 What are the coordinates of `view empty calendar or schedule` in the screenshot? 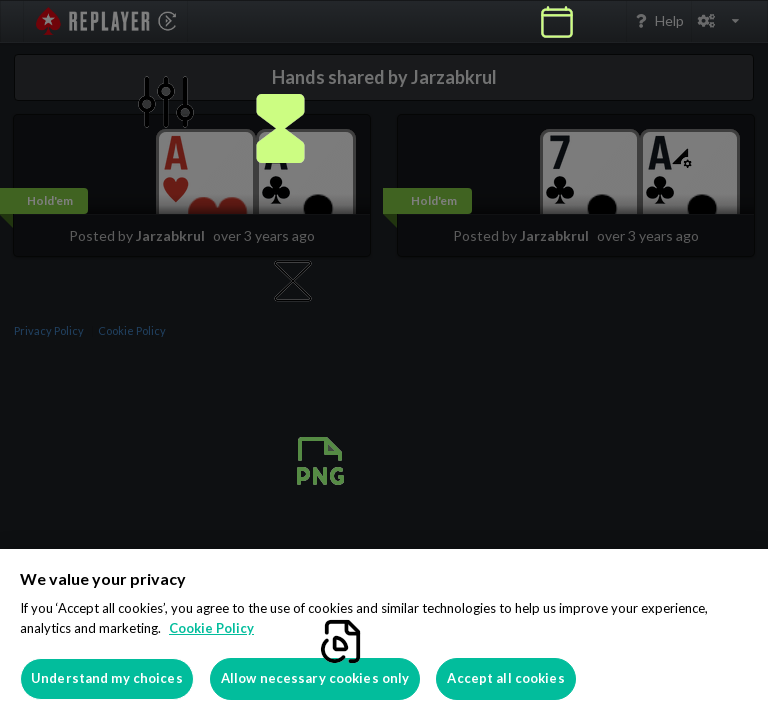 It's located at (557, 22).